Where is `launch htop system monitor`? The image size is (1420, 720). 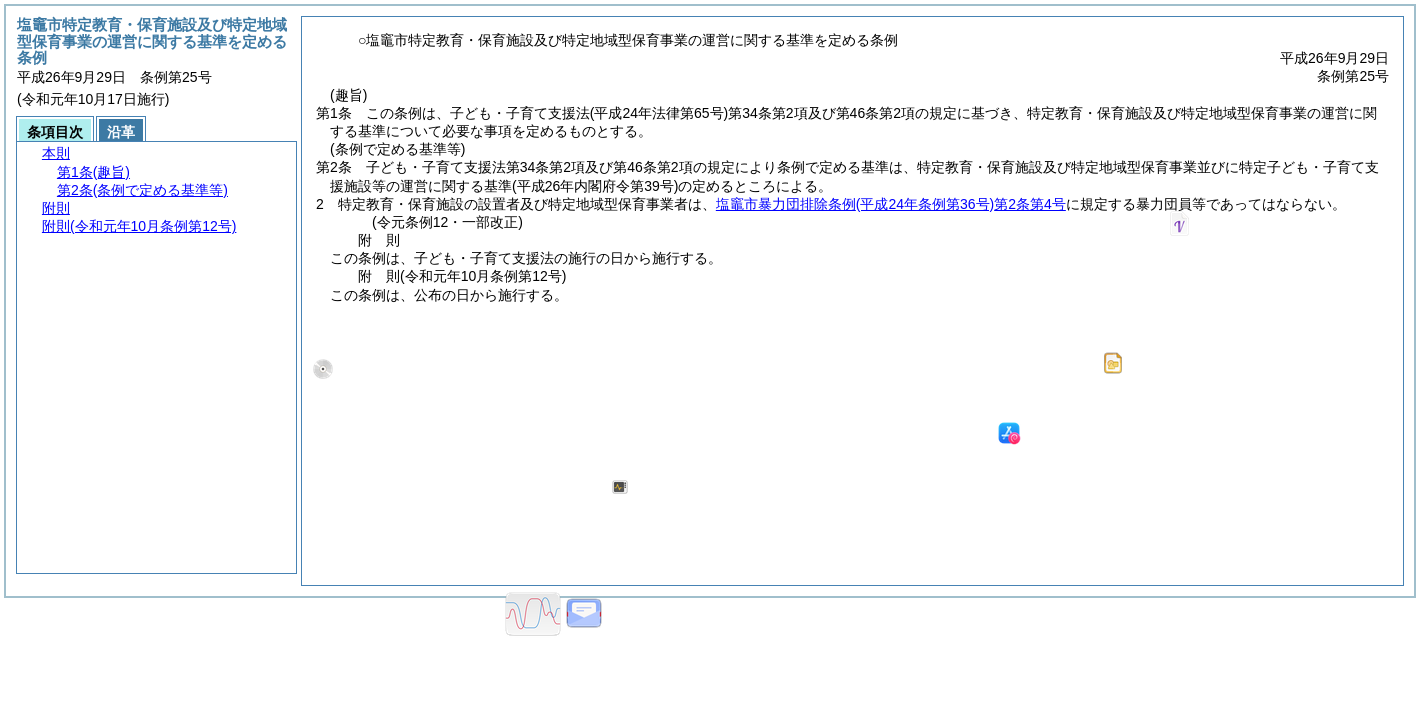
launch htop system monitor is located at coordinates (620, 487).